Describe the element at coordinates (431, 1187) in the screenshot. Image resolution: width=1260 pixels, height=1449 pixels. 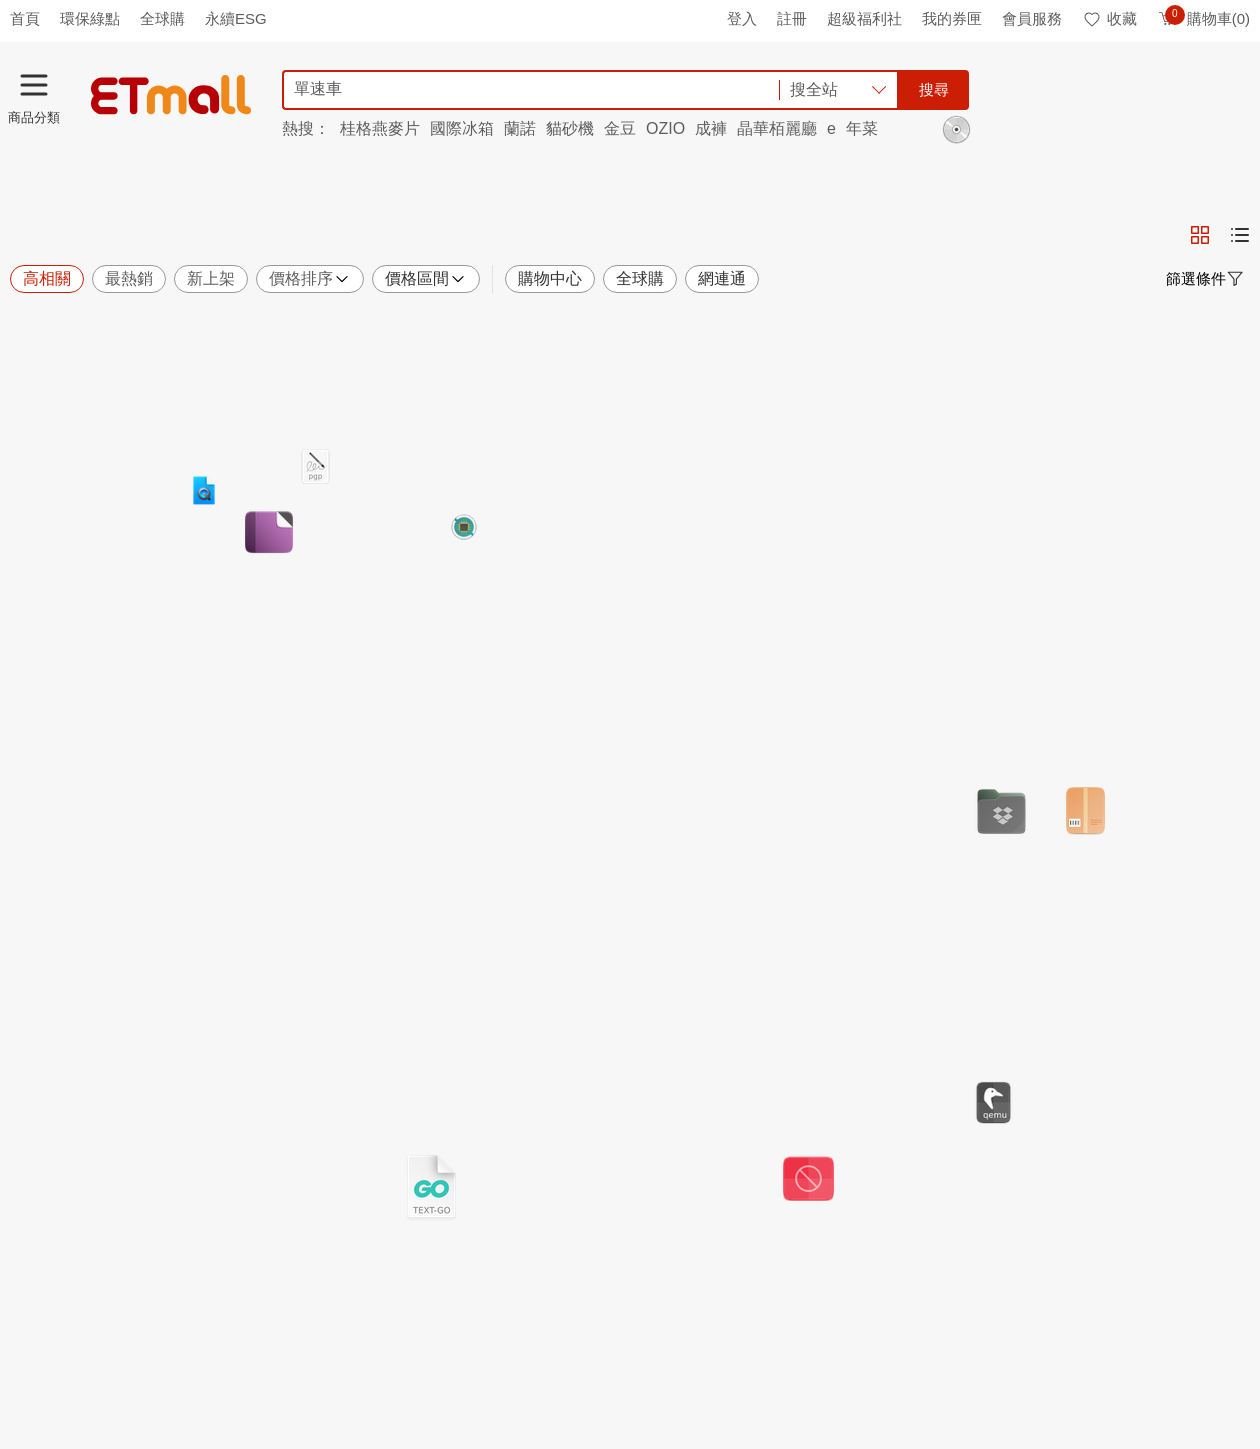
I see `a go programming language source file` at that location.